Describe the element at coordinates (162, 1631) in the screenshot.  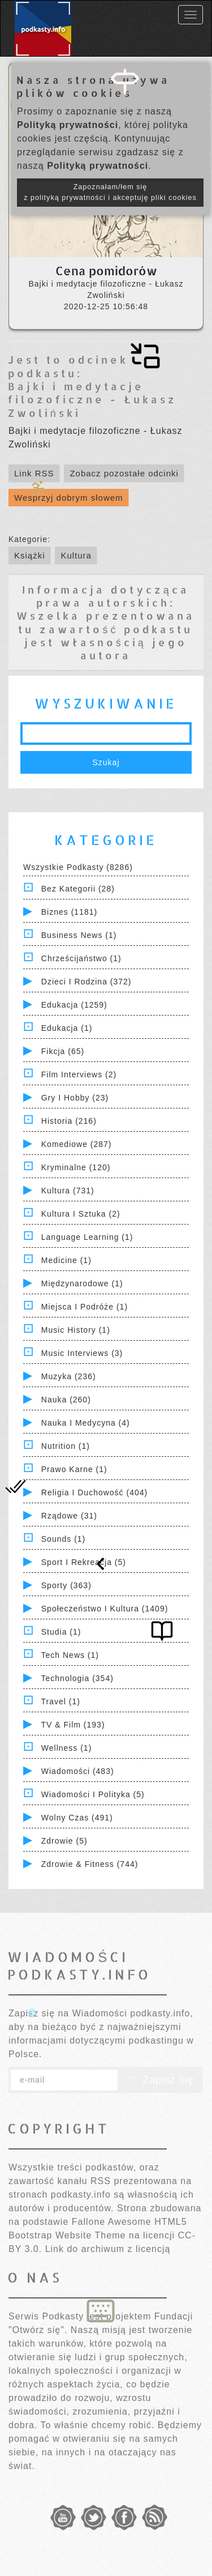
I see `open reading mode or e-reader` at that location.